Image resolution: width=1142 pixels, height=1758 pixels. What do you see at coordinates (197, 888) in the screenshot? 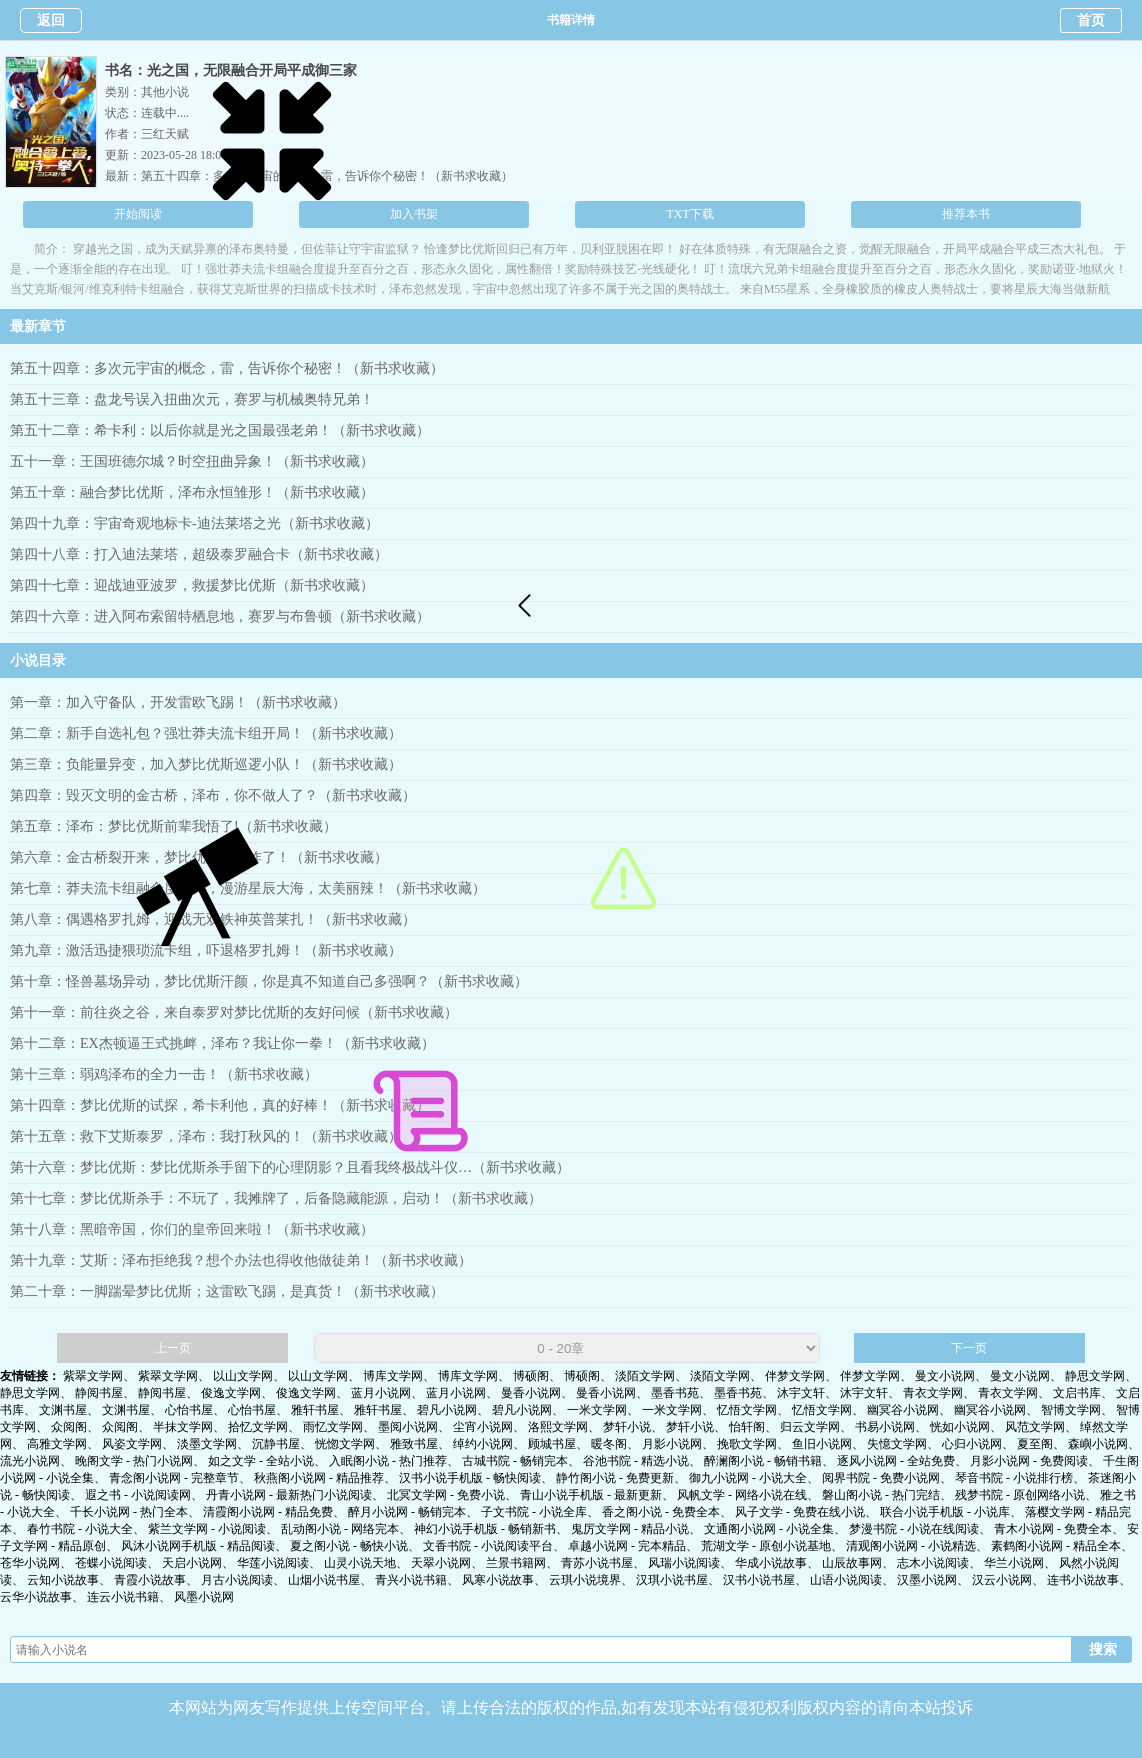
I see `explore or discover new content` at bounding box center [197, 888].